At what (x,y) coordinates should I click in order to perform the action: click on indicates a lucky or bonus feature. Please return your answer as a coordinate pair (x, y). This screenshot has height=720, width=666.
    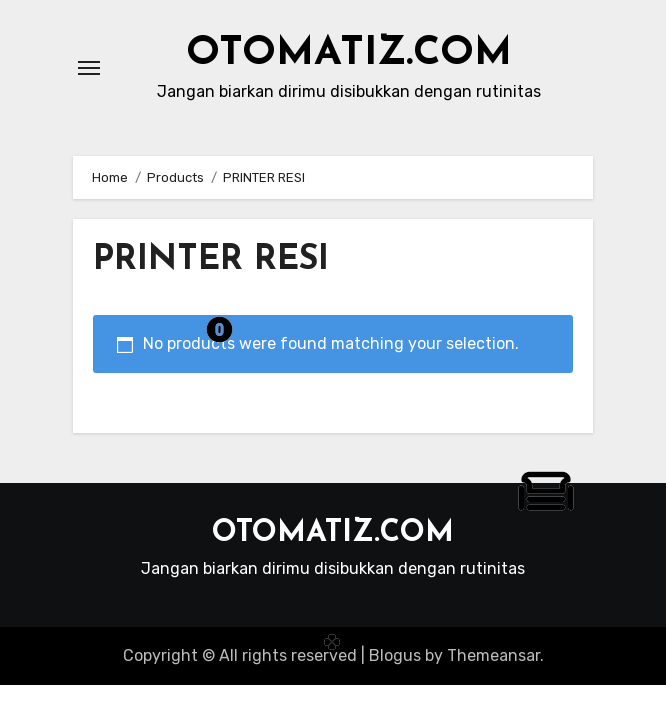
    Looking at the image, I should click on (332, 642).